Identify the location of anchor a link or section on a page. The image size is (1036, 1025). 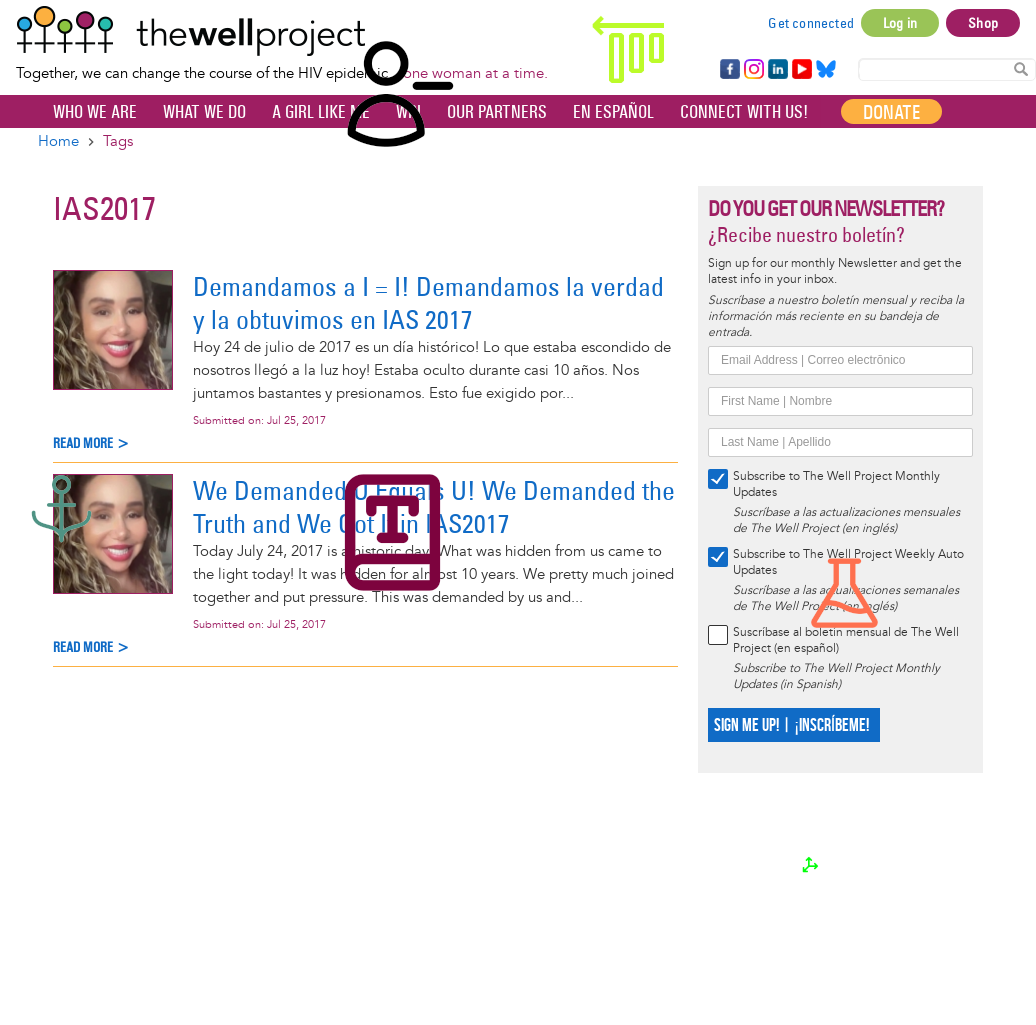
(61, 507).